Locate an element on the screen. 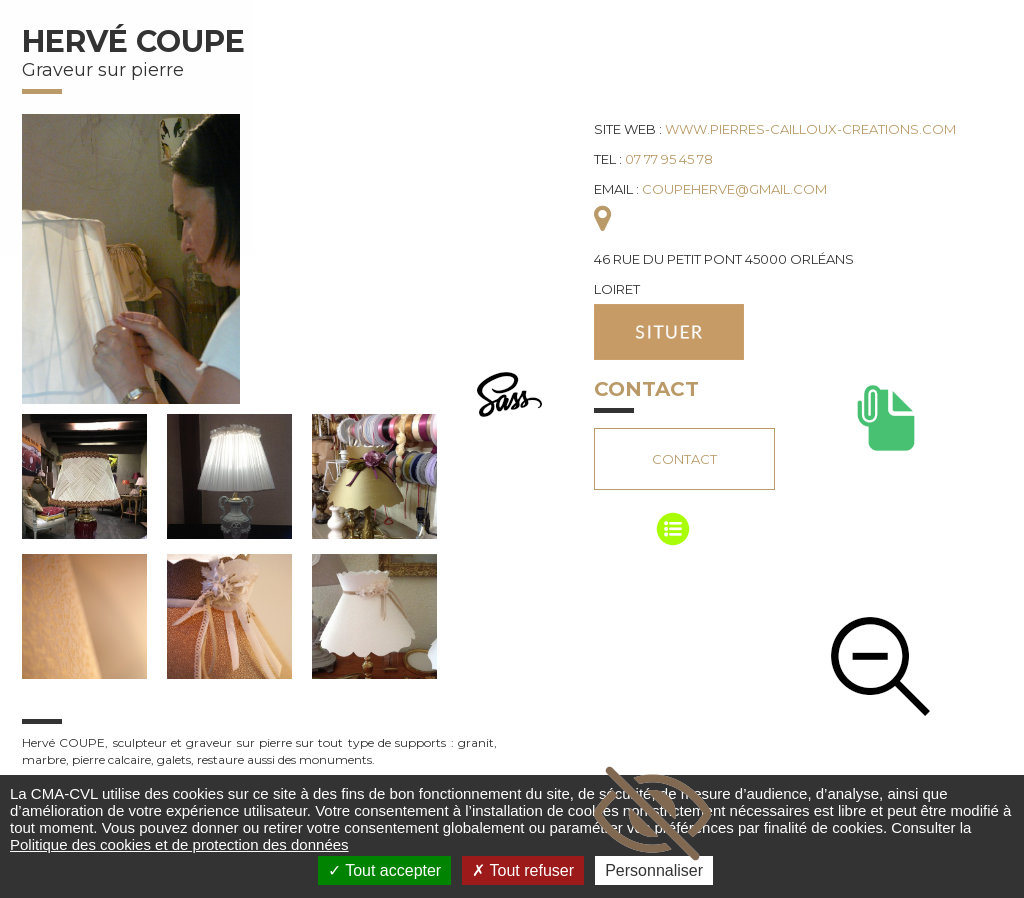 This screenshot has width=1024, height=898. attach a file or document is located at coordinates (886, 418).